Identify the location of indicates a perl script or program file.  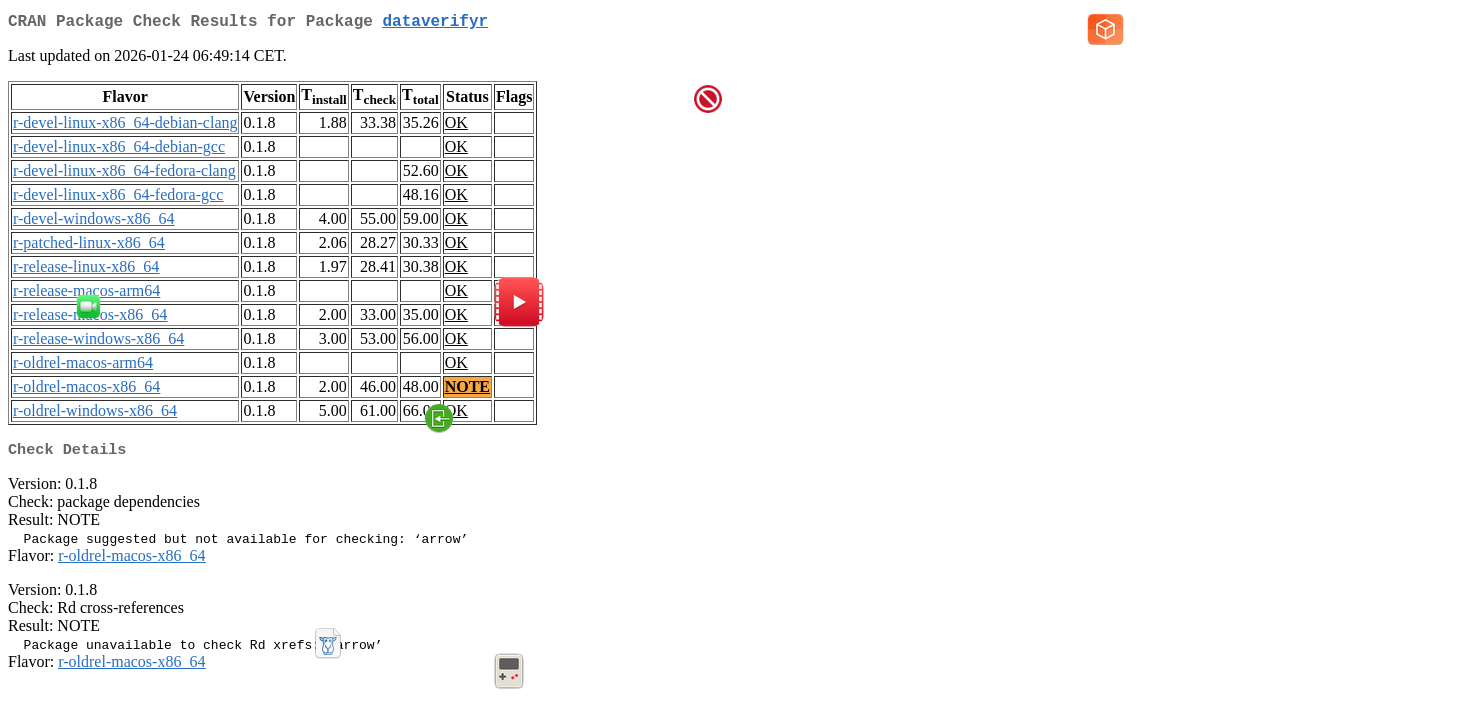
(328, 643).